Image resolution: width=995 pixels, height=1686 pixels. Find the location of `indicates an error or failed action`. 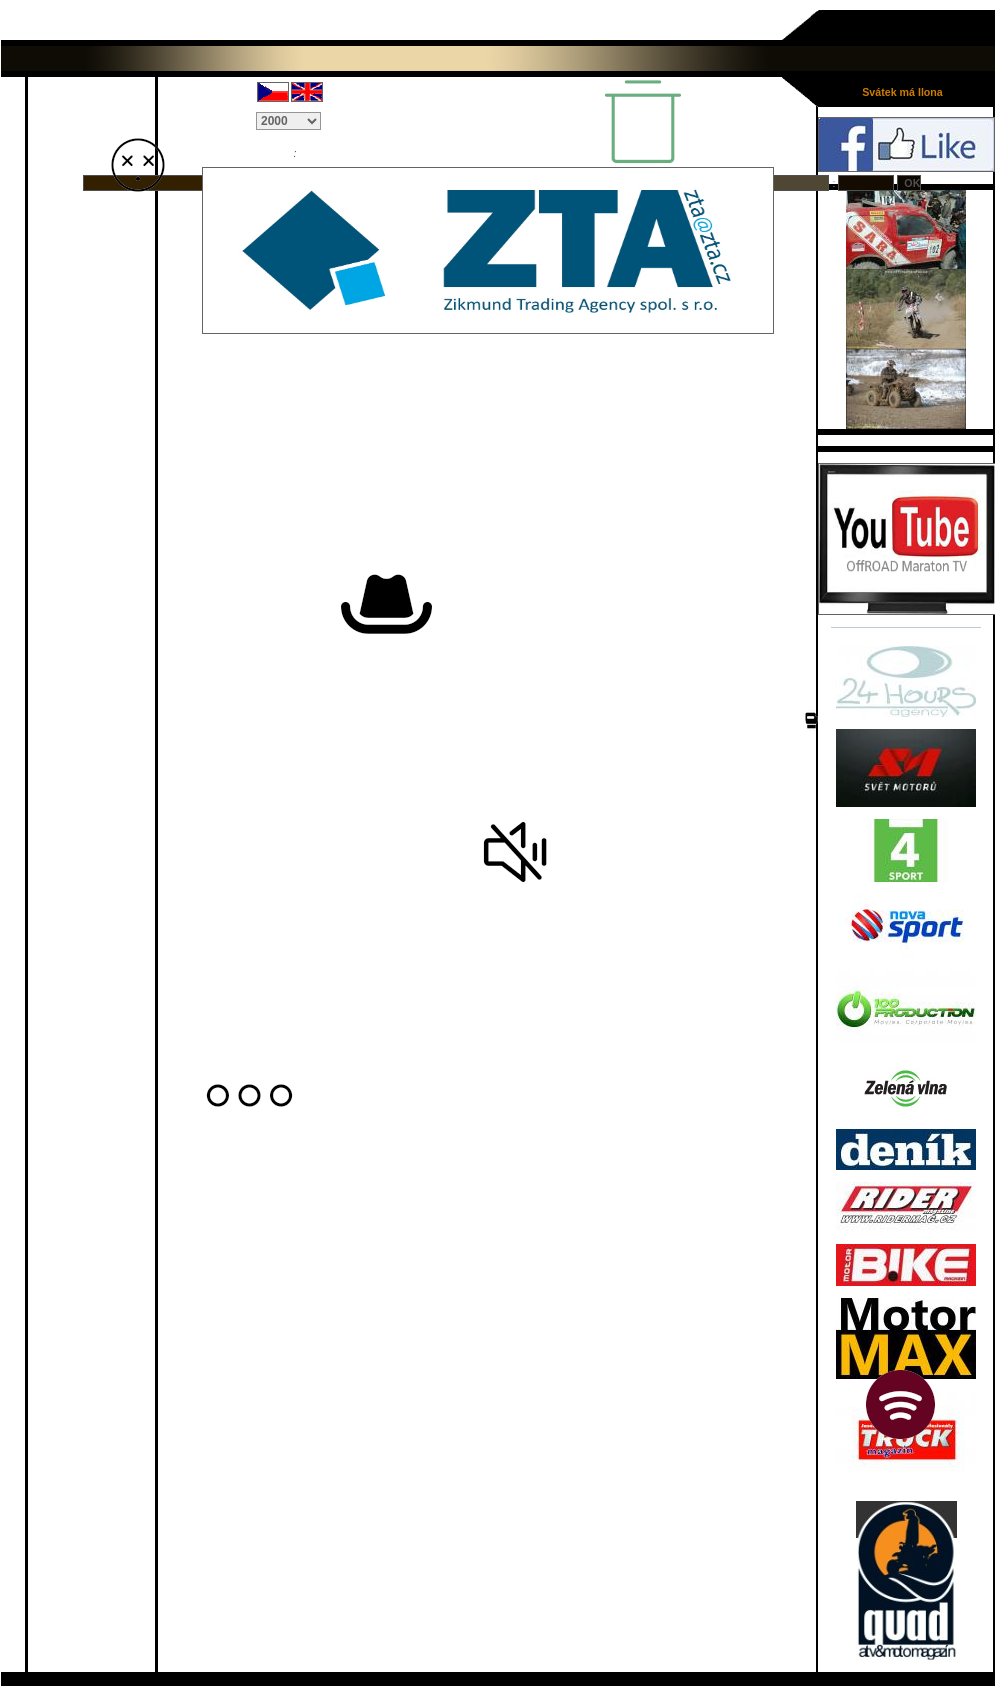

indicates an error or failed action is located at coordinates (138, 165).